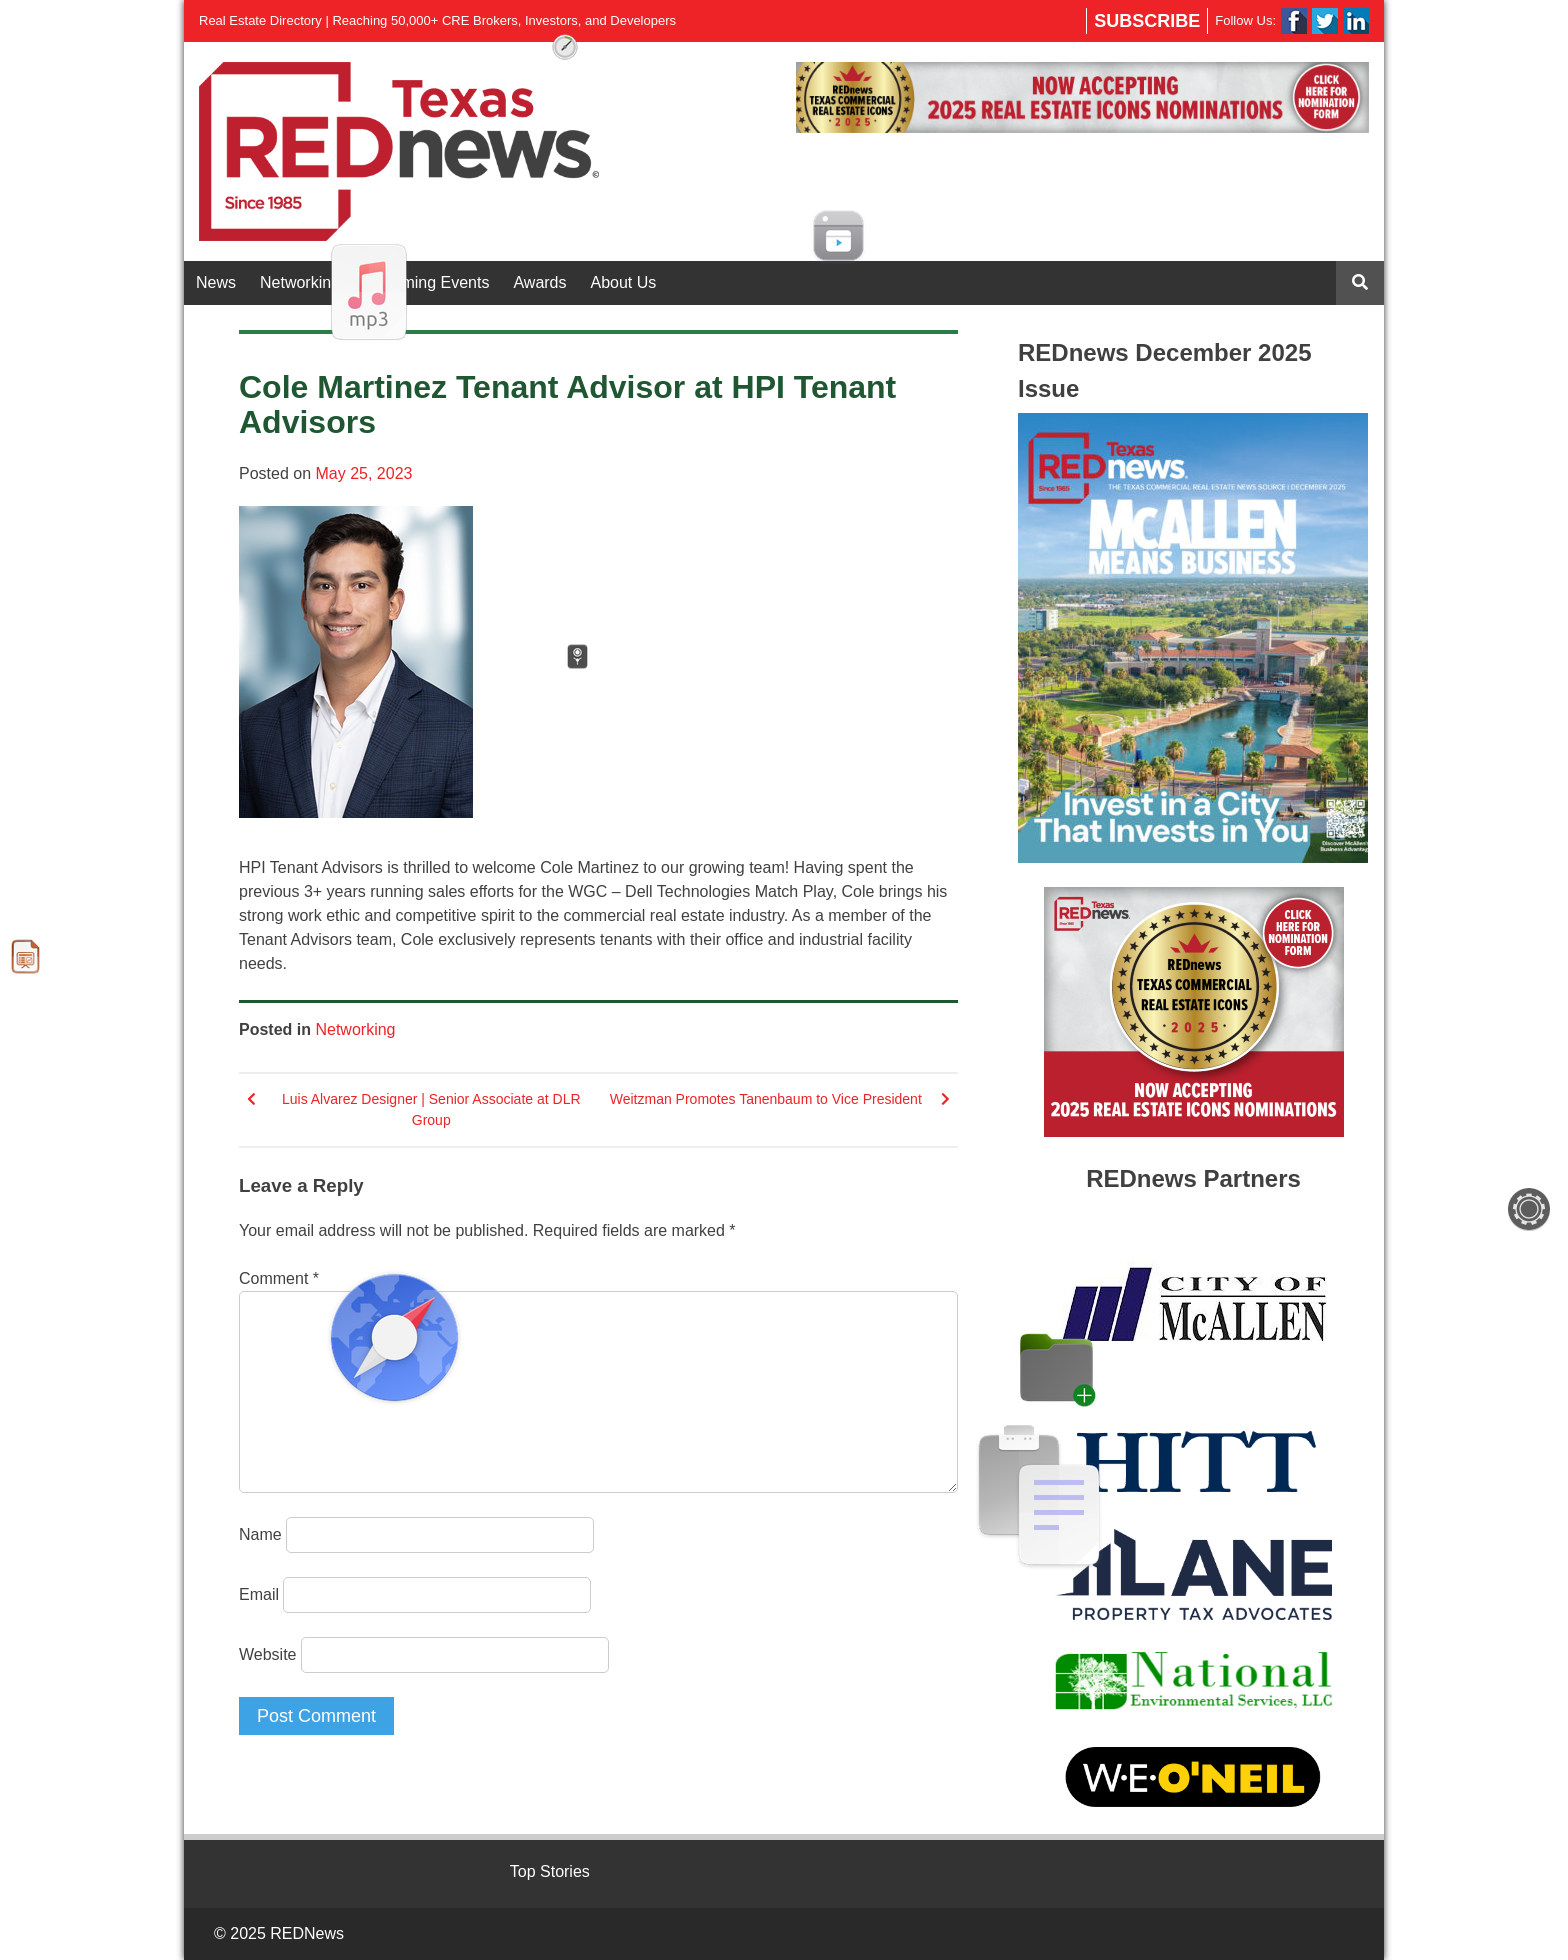 The image size is (1568, 1960). What do you see at coordinates (565, 47) in the screenshot?
I see `open sysprof system profiler` at bounding box center [565, 47].